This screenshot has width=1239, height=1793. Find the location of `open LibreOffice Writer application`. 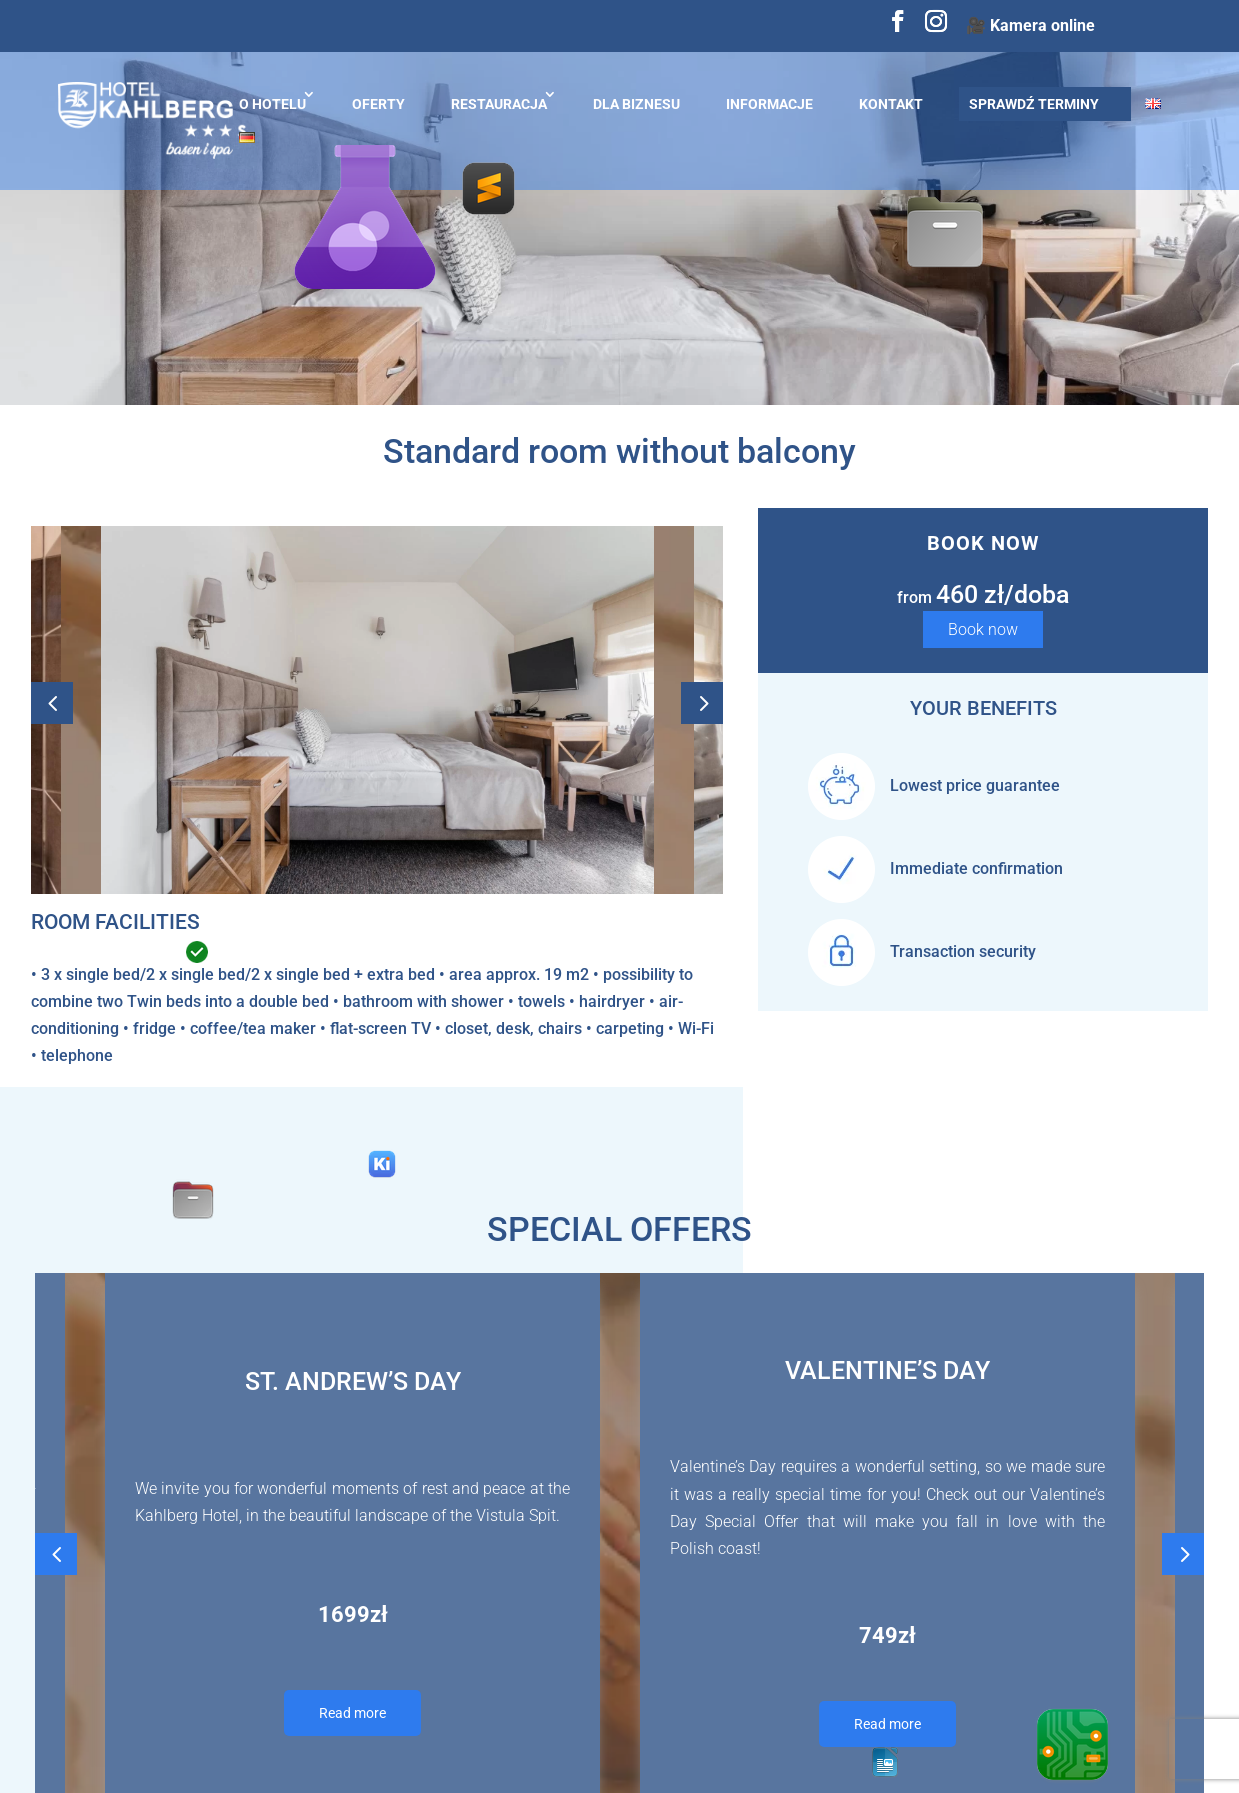

open LibreOffice Writer application is located at coordinates (885, 1762).